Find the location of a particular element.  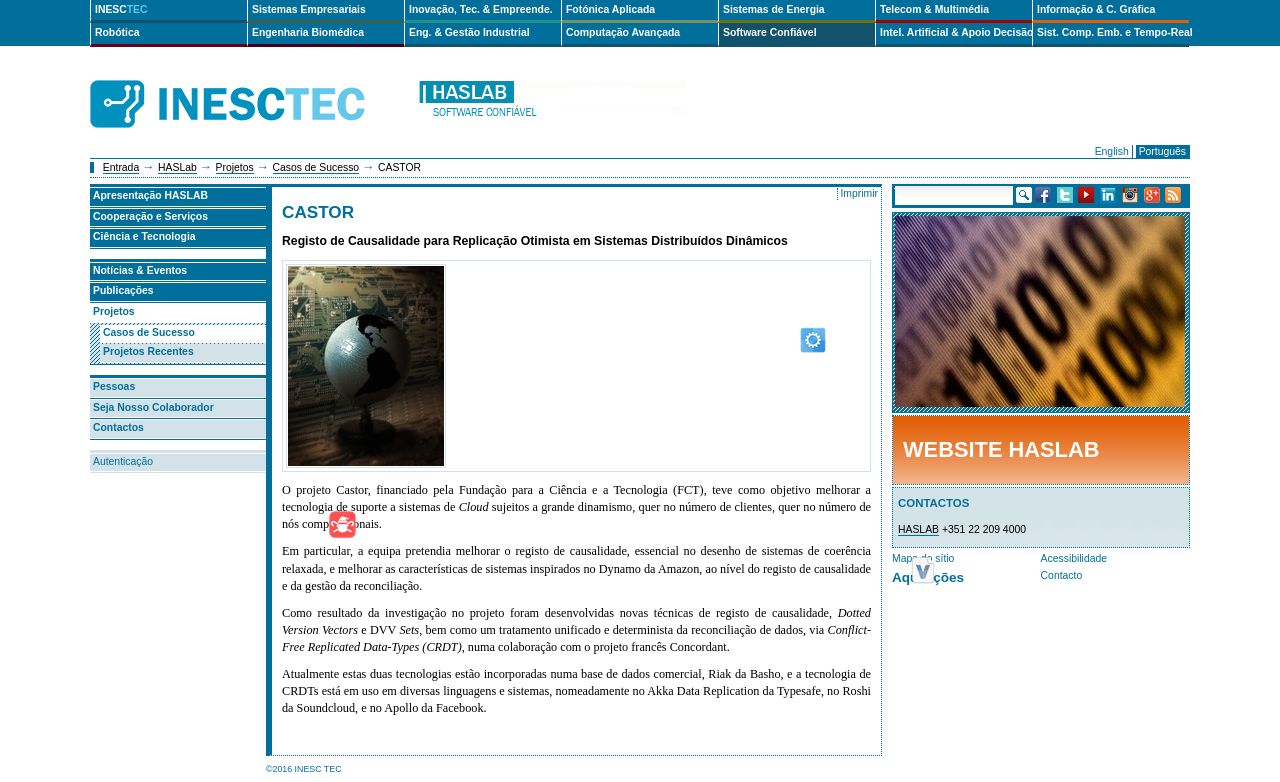

open Santa security application is located at coordinates (342, 524).